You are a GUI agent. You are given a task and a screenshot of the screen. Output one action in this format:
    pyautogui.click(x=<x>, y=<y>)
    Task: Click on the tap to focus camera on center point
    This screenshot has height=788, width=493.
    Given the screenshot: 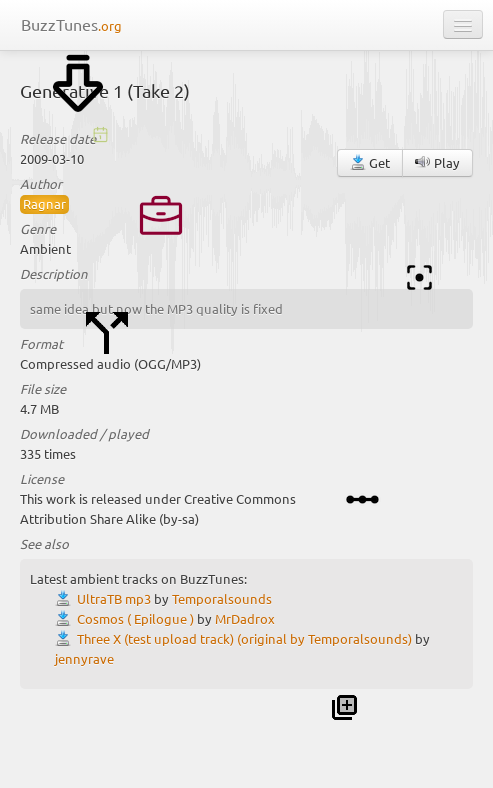 What is the action you would take?
    pyautogui.click(x=419, y=277)
    